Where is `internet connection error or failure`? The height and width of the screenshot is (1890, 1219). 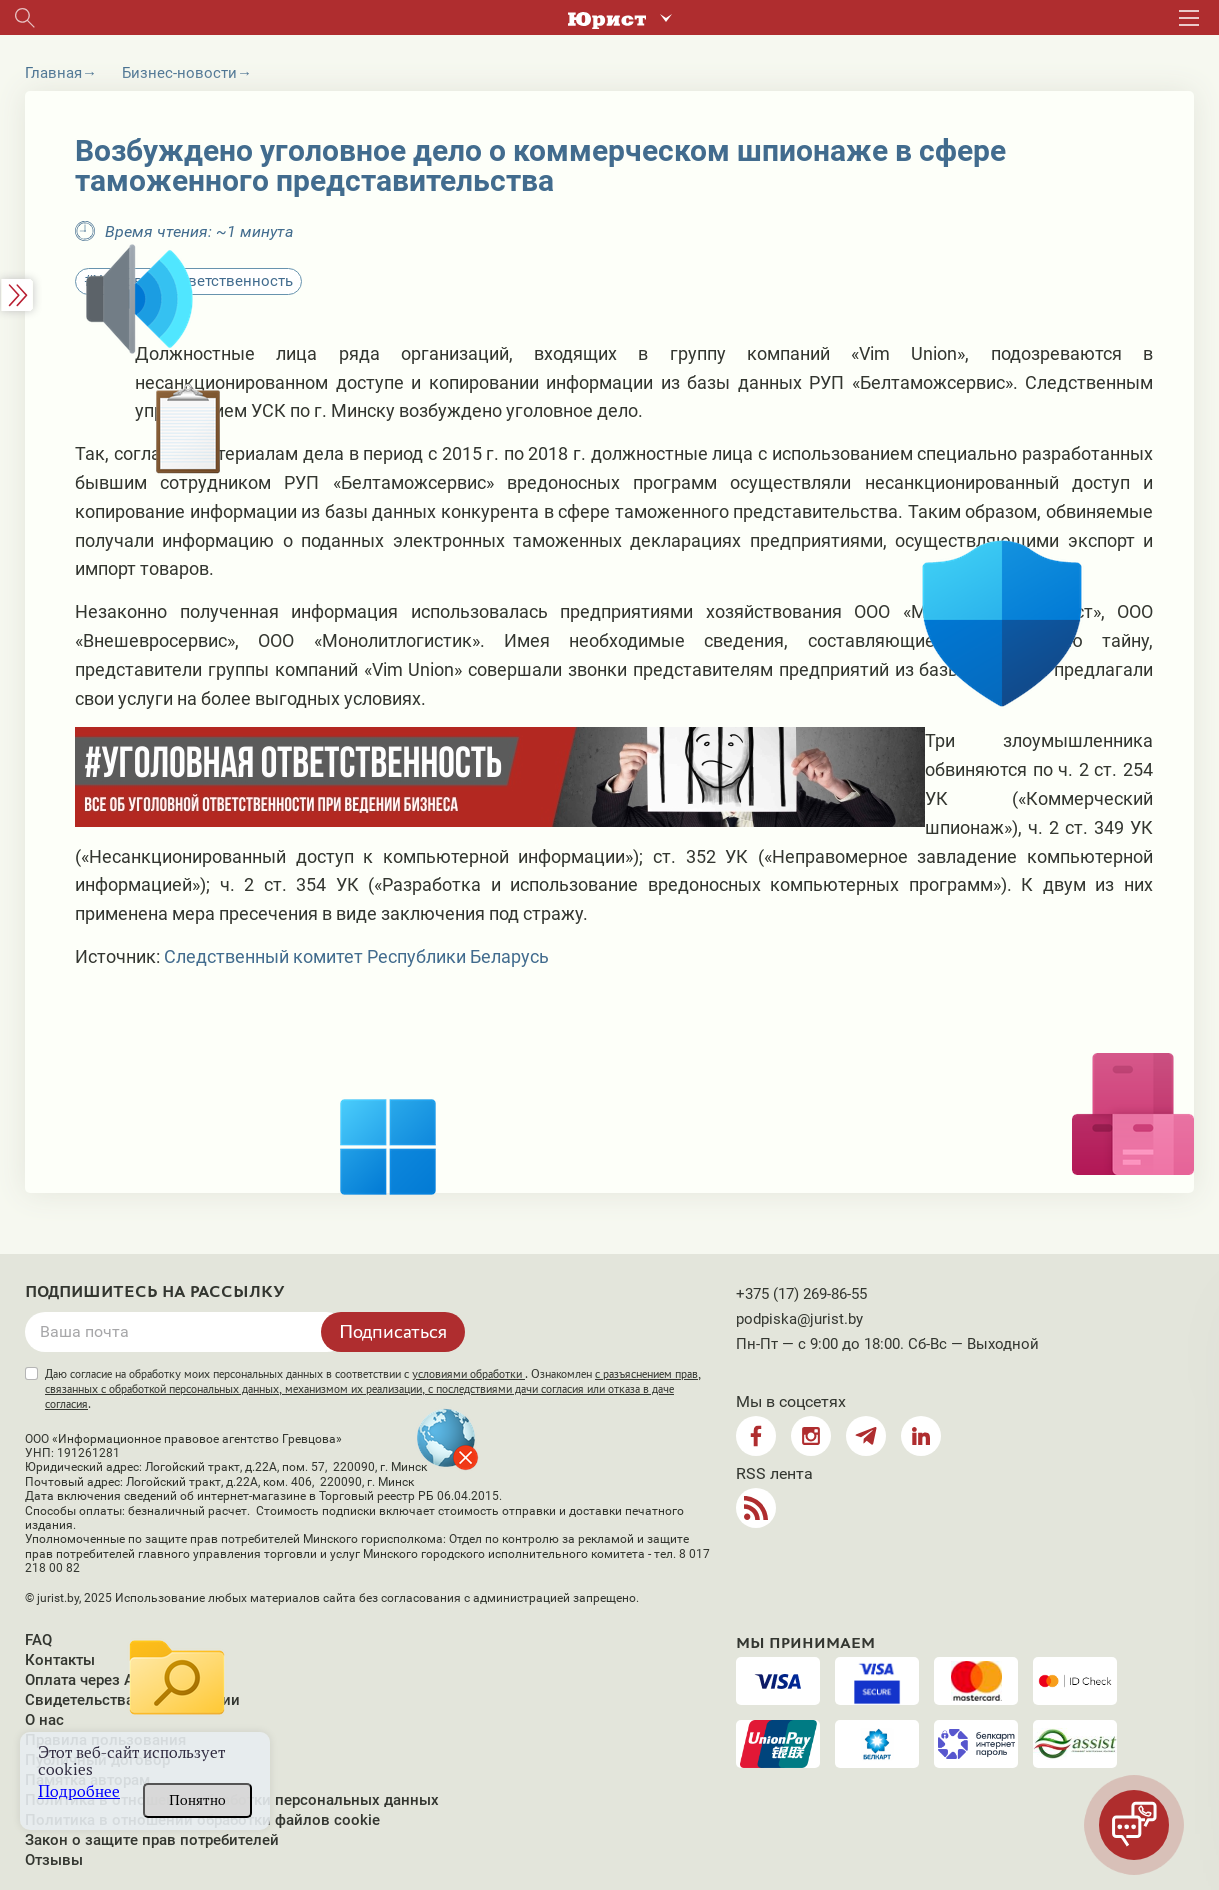 internet connection error or failure is located at coordinates (446, 1438).